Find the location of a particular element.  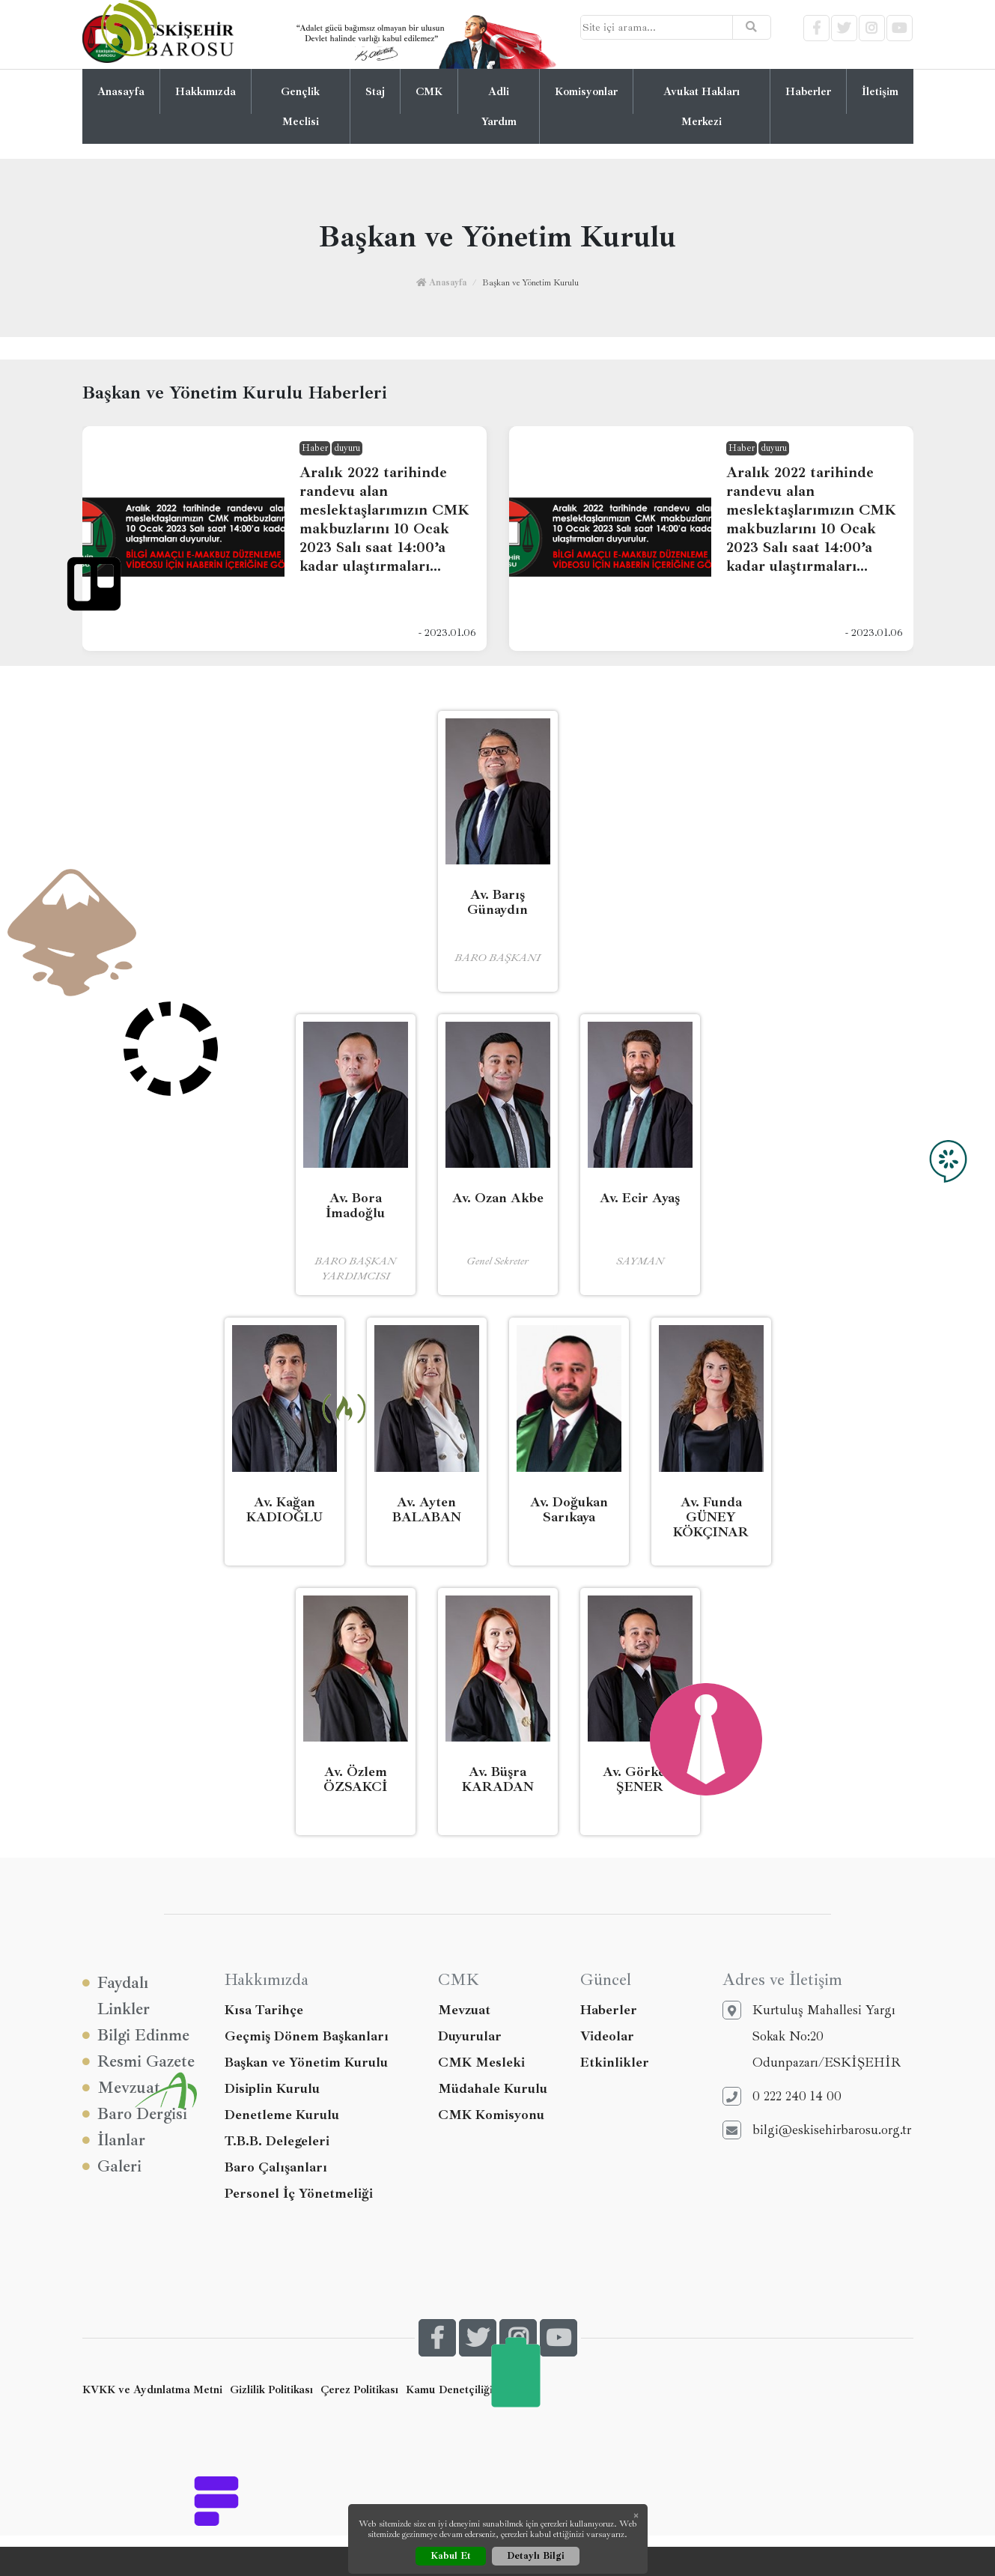

cucumber testing framework logo is located at coordinates (948, 1161).